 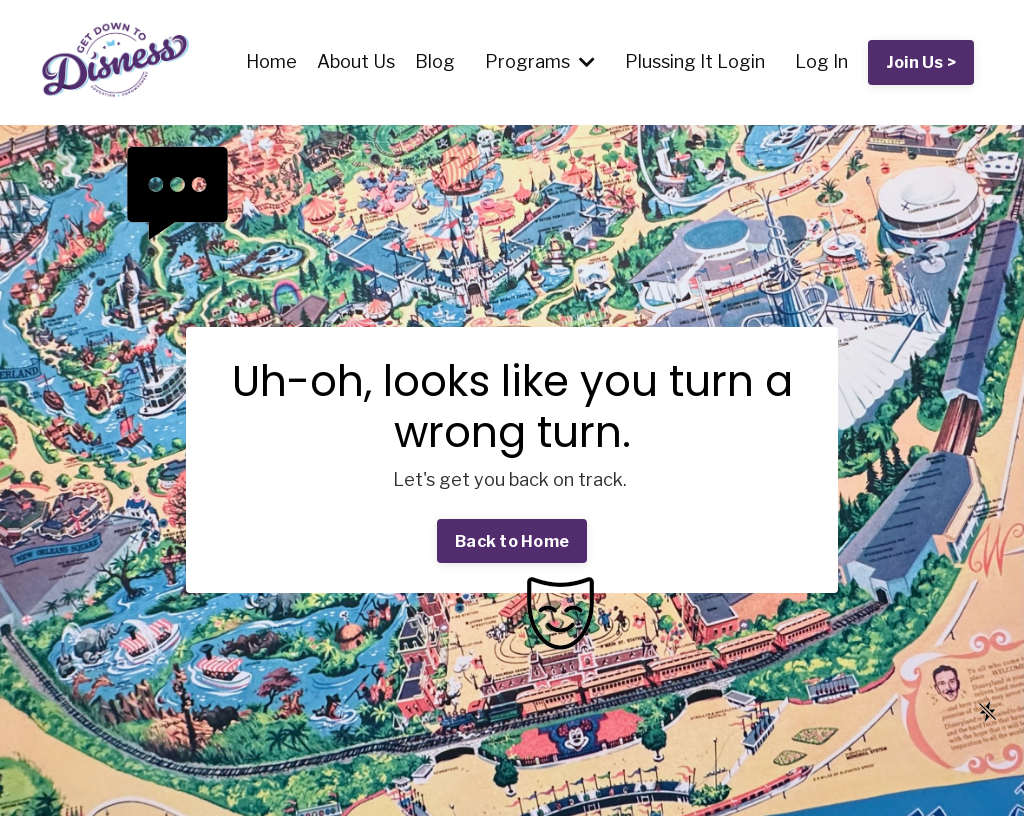 I want to click on access theater or entertainment mode, so click(x=560, y=610).